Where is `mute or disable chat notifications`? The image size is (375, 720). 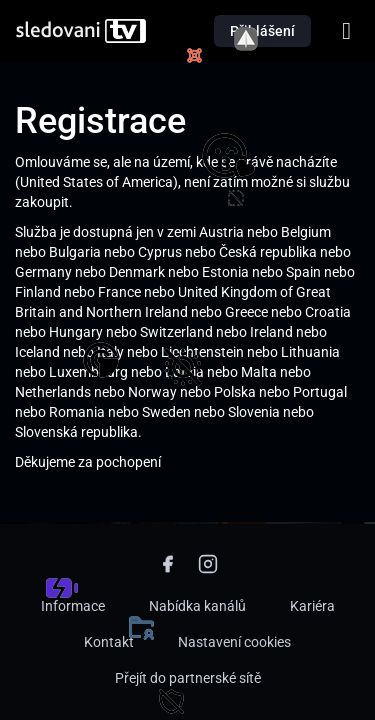
mute or disable chat notifications is located at coordinates (236, 198).